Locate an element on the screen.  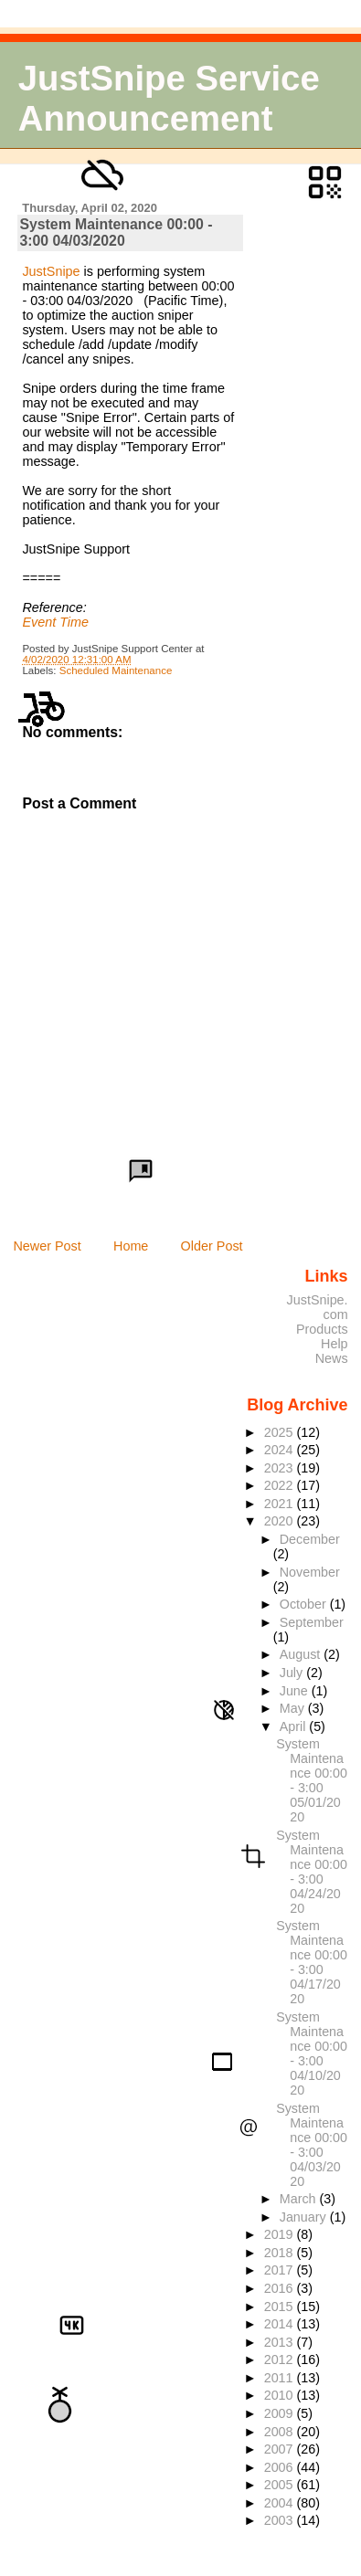
mention a user in a comment or message is located at coordinates (248, 2127).